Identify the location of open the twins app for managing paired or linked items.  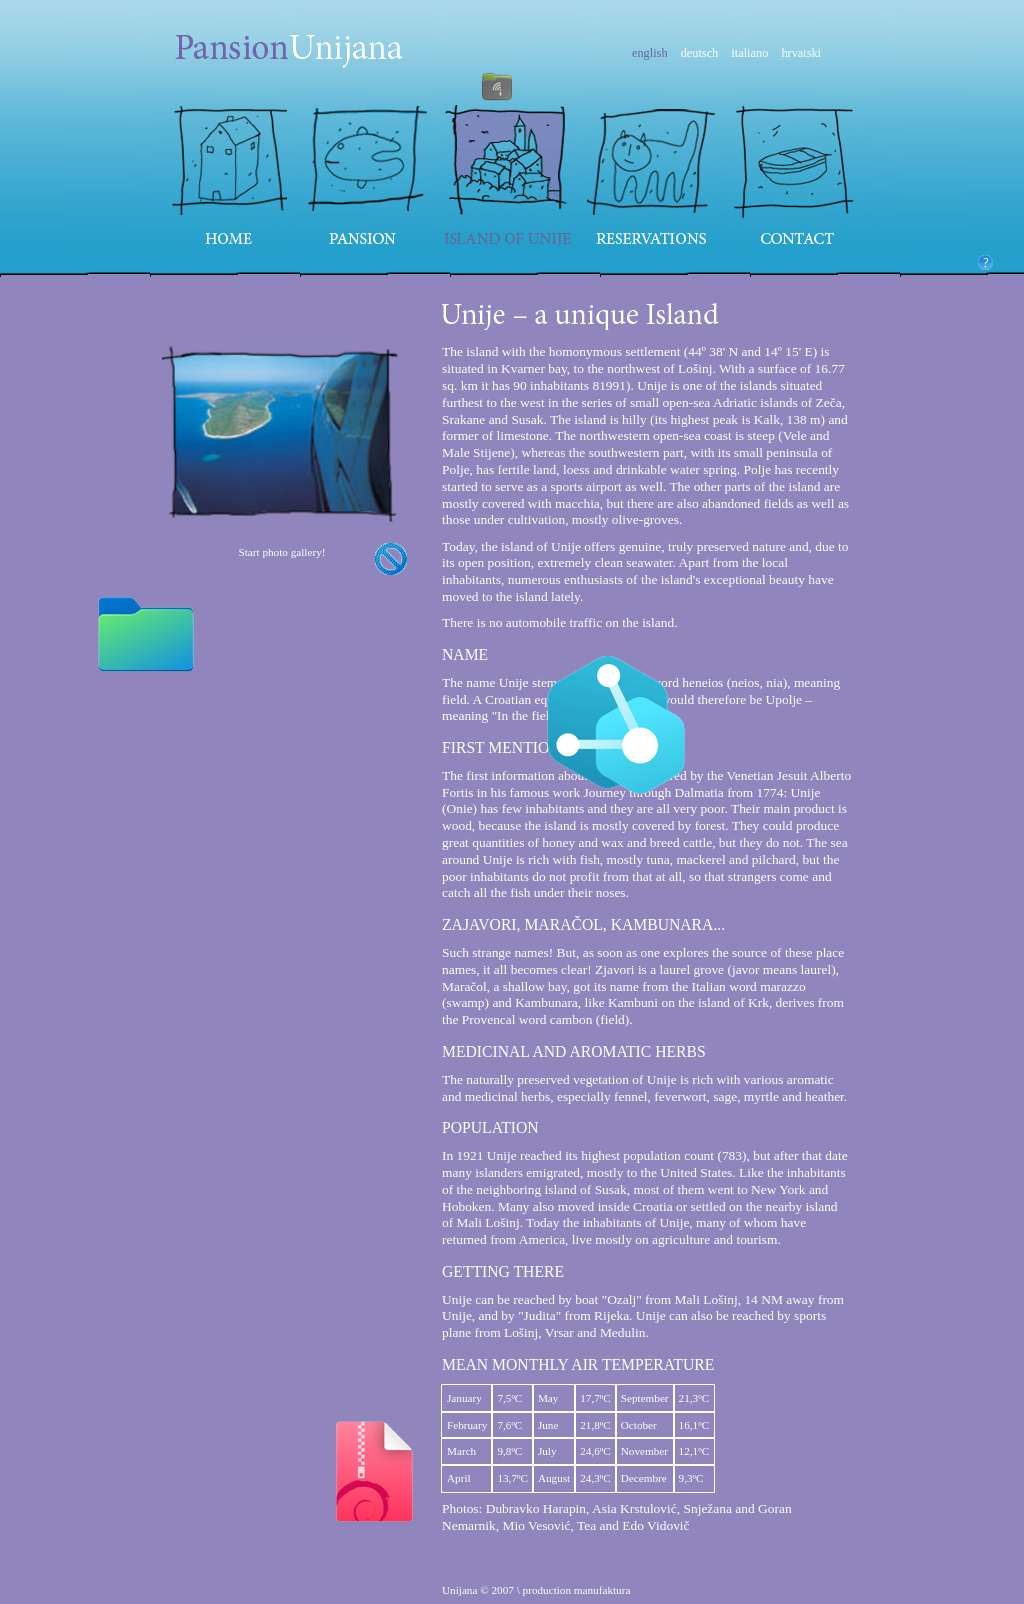
(616, 725).